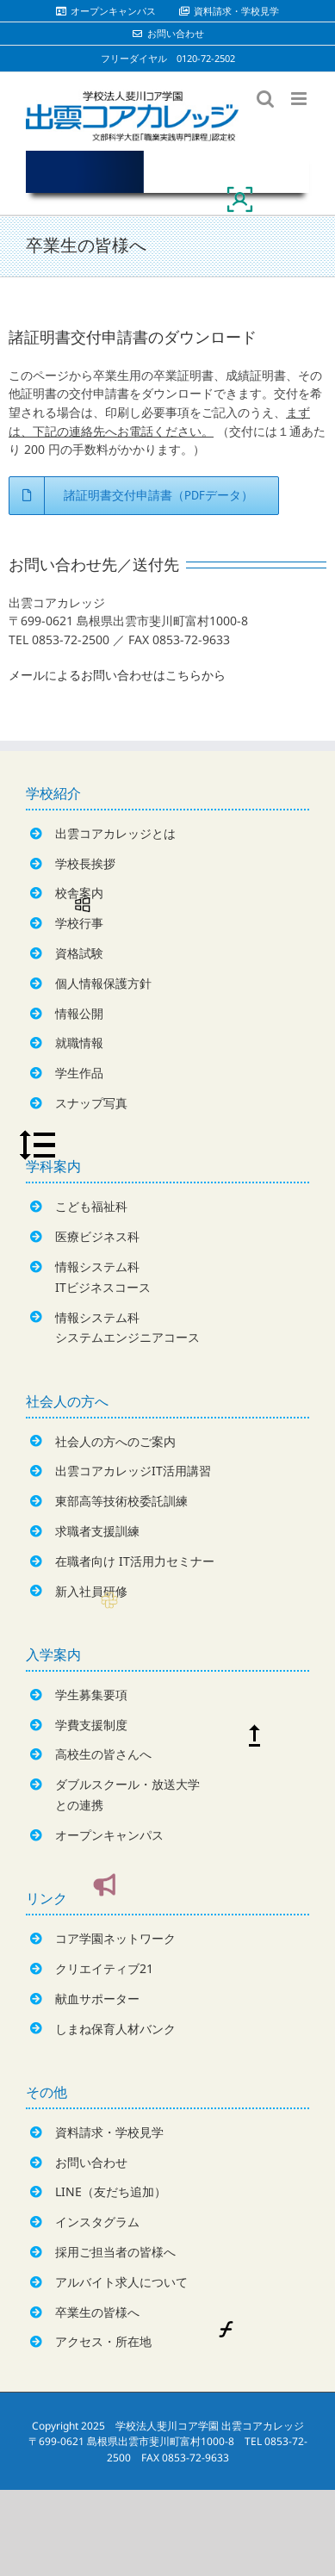  What do you see at coordinates (109, 1600) in the screenshot?
I see `open slack` at bounding box center [109, 1600].